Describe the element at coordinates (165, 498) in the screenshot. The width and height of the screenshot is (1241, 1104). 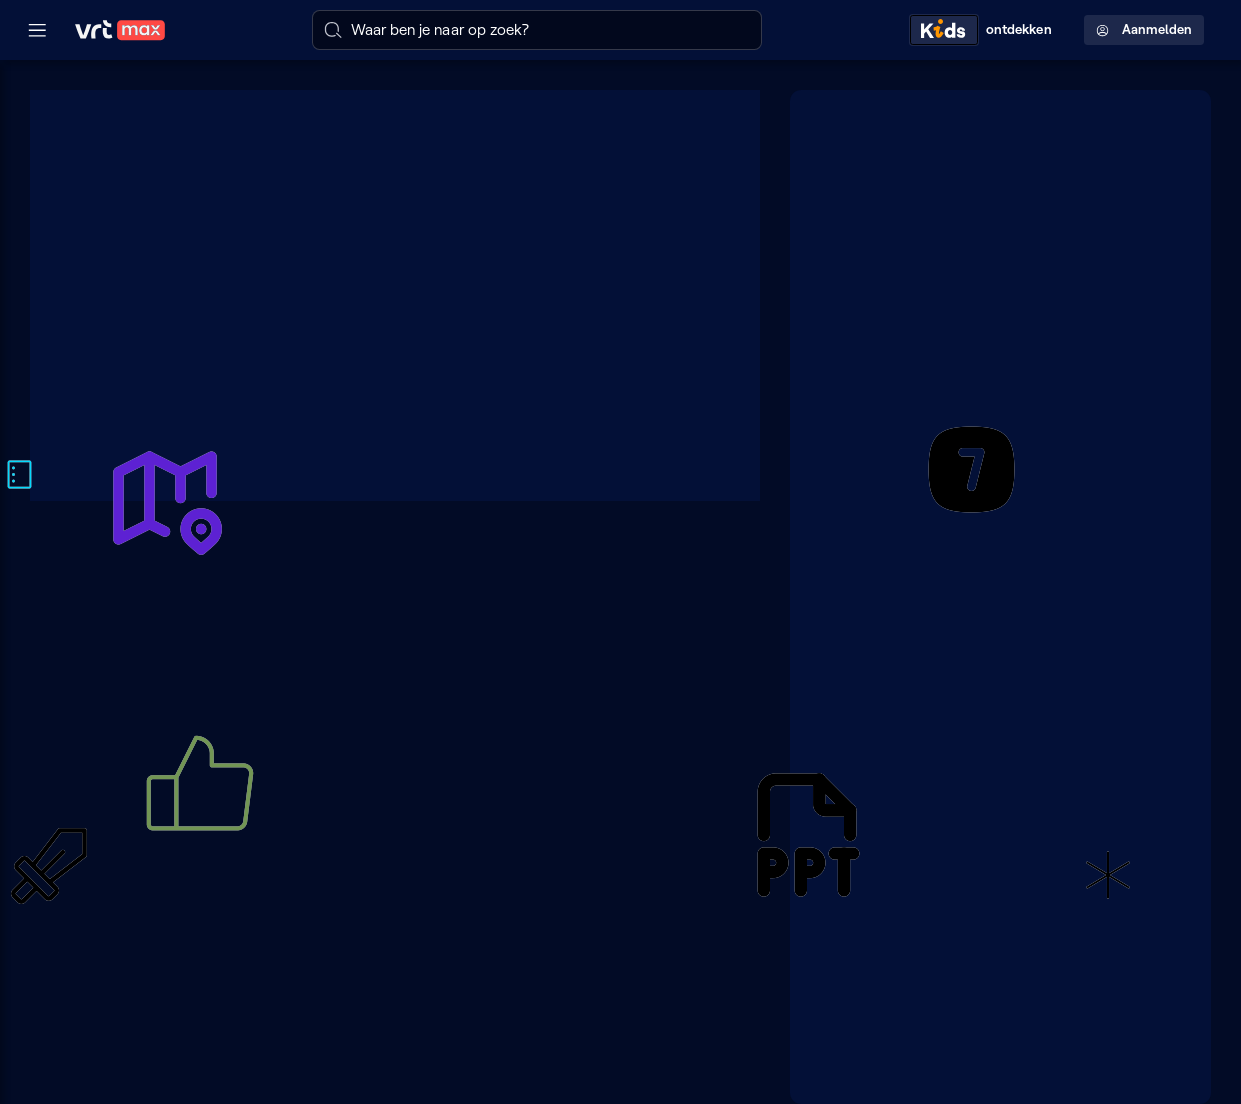
I see `view location on map` at that location.